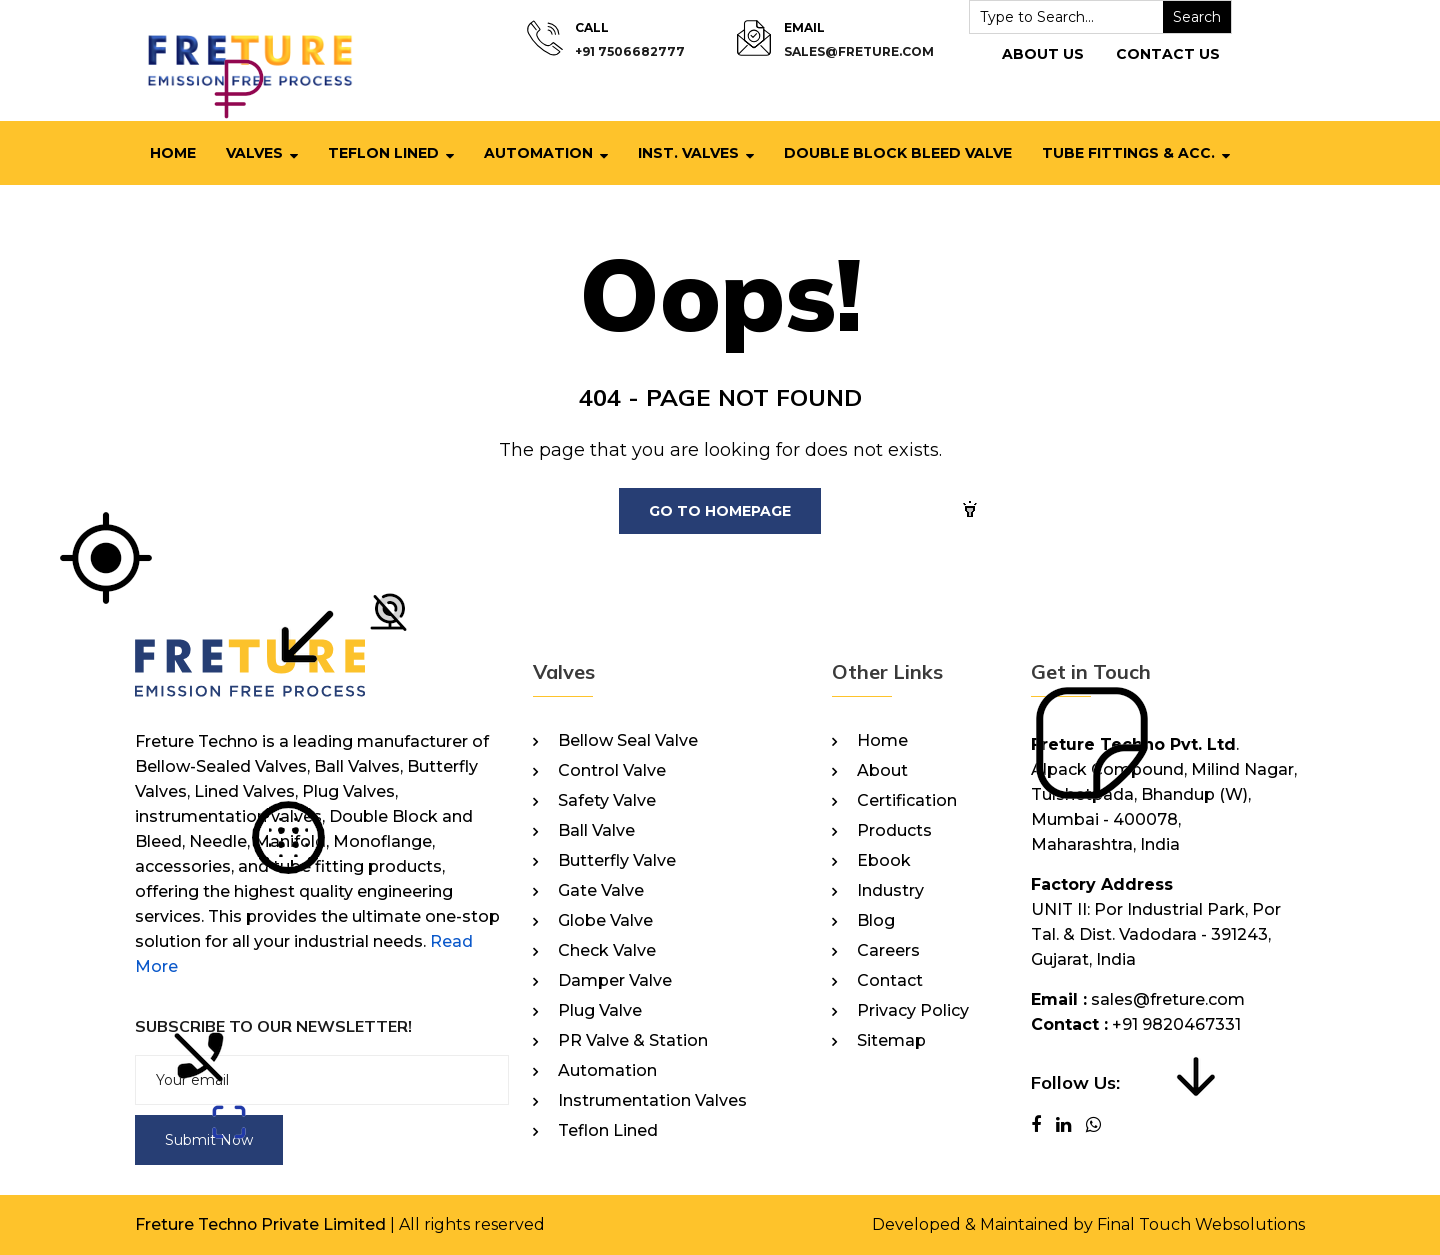  Describe the element at coordinates (306, 637) in the screenshot. I see `indicates an incoming call was received` at that location.